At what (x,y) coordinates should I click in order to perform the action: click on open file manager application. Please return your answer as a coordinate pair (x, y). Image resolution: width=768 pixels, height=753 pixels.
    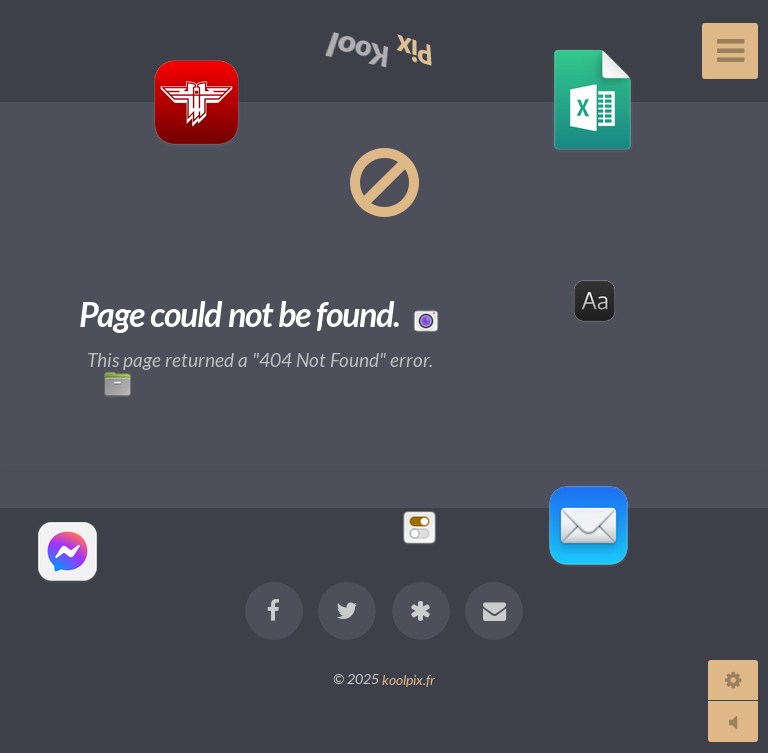
    Looking at the image, I should click on (117, 383).